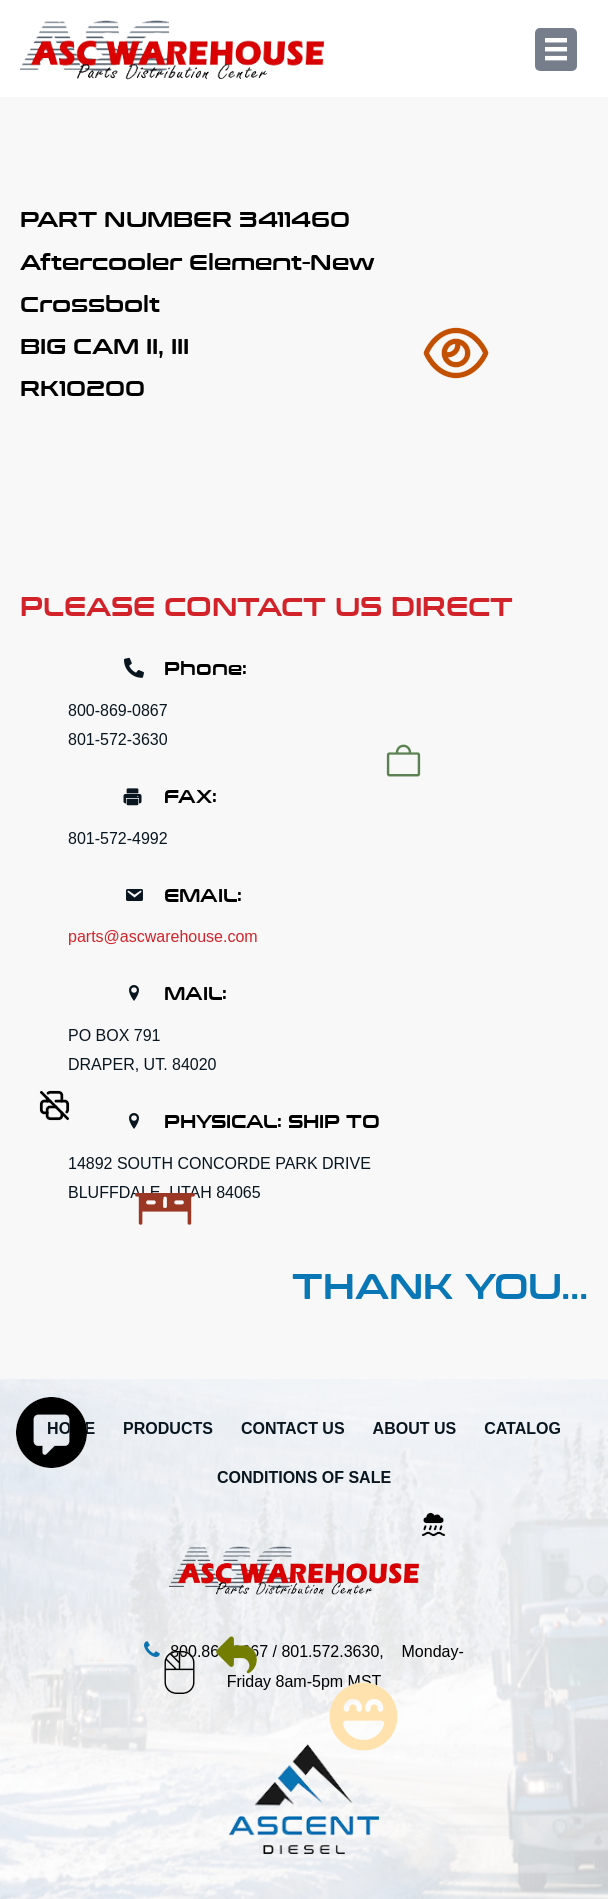  What do you see at coordinates (165, 1208) in the screenshot?
I see `access workspace or desk settings` at bounding box center [165, 1208].